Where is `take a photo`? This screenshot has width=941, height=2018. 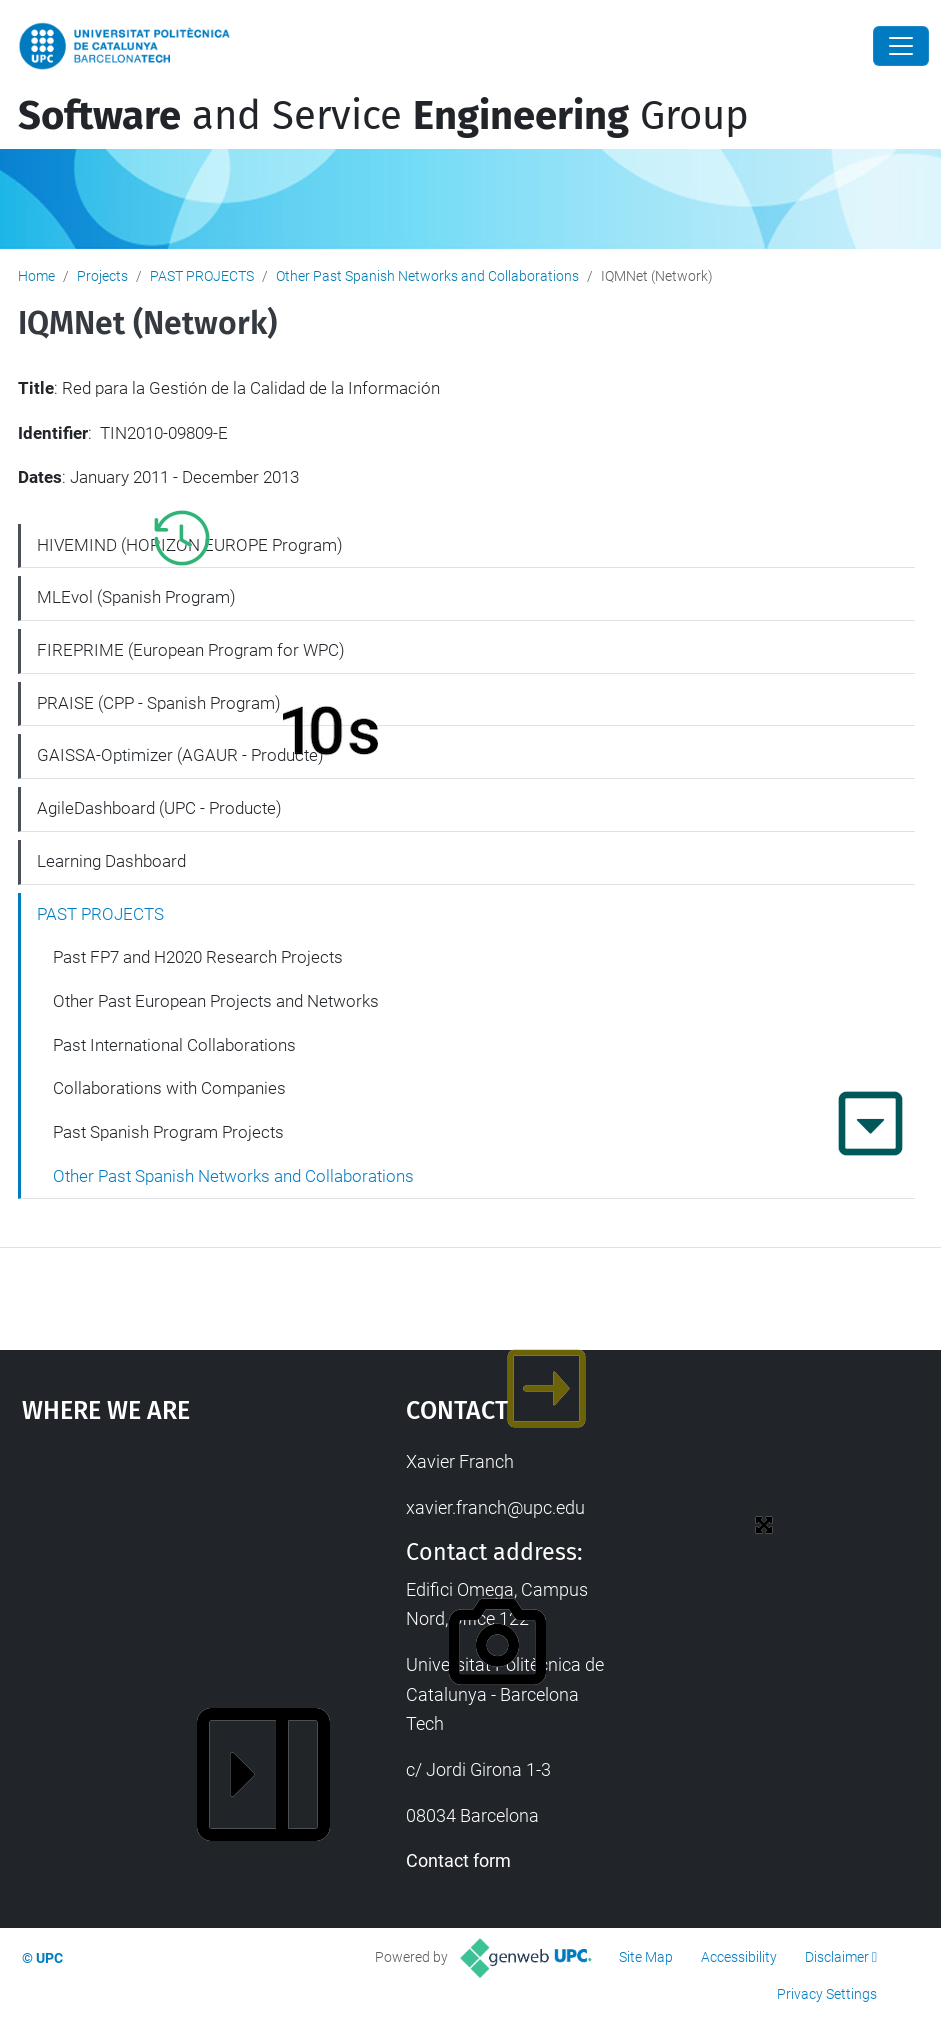 take a photo is located at coordinates (497, 1643).